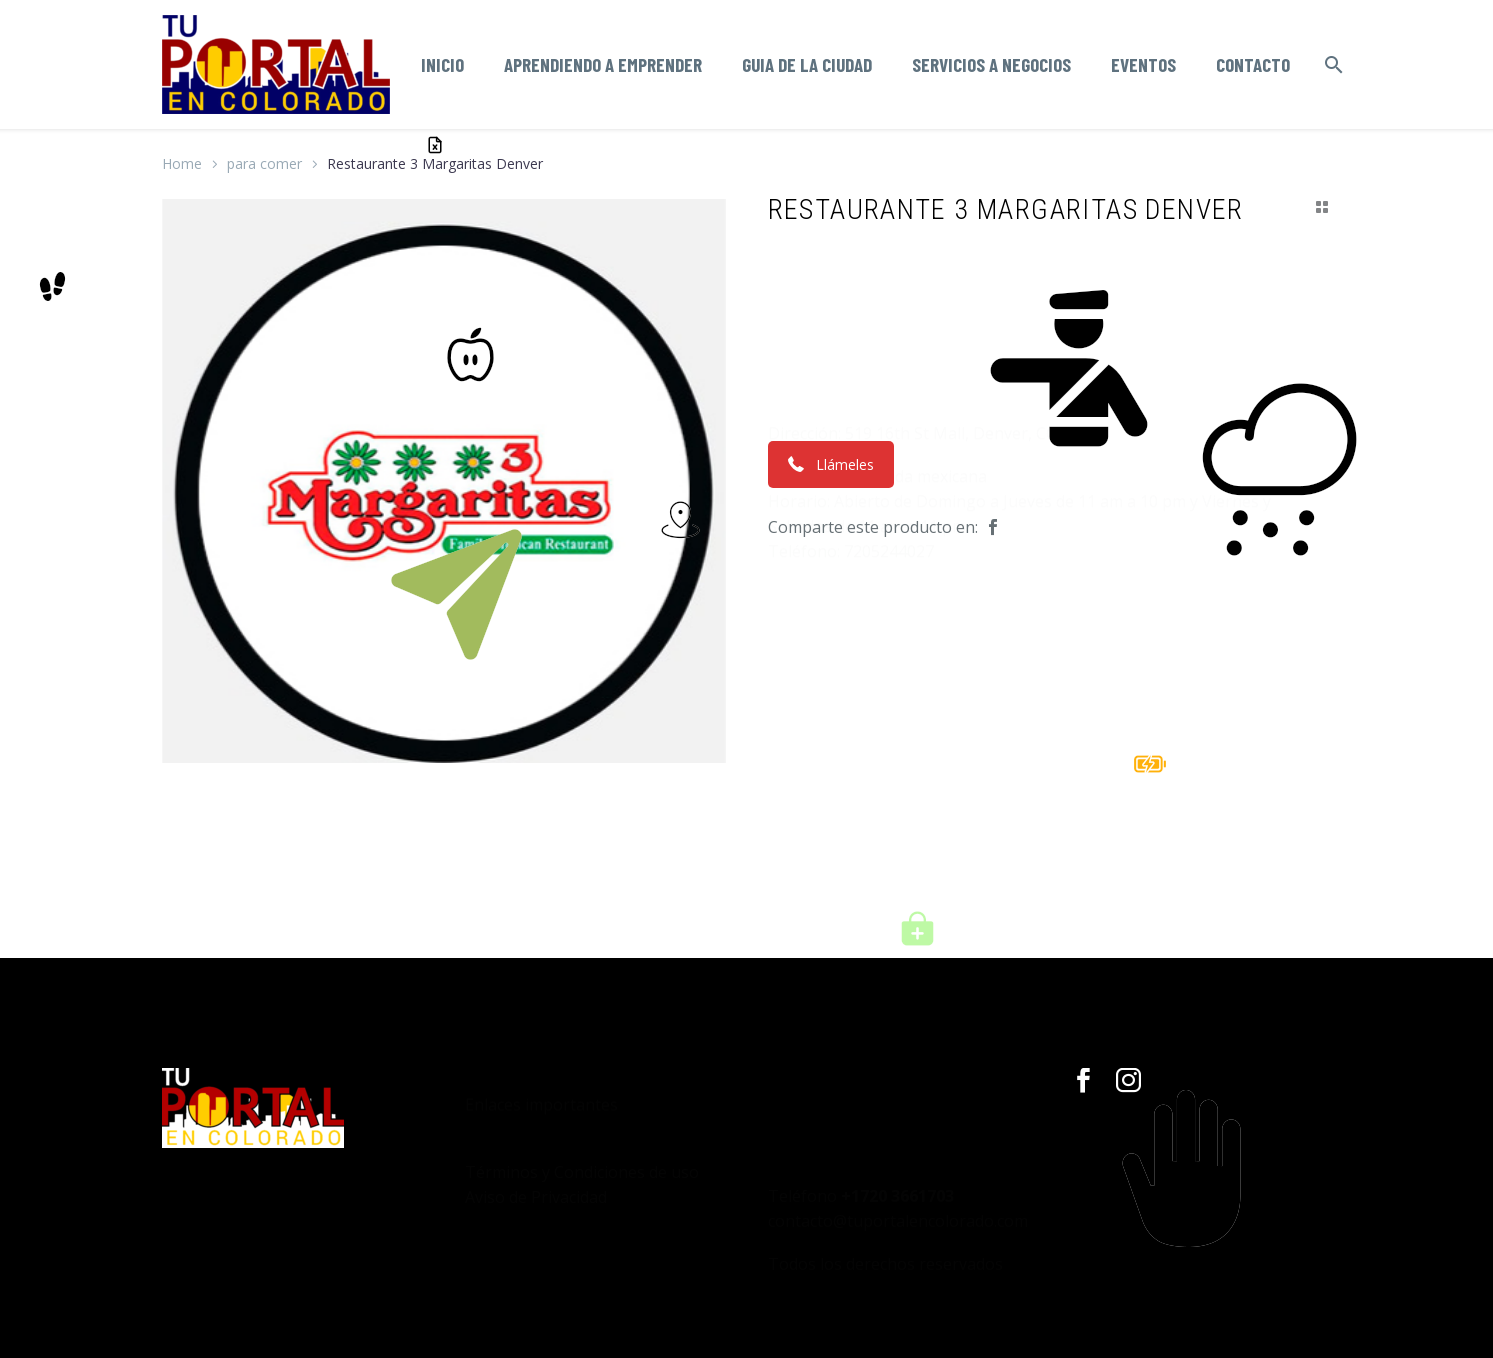 This screenshot has width=1493, height=1358. Describe the element at coordinates (1069, 368) in the screenshot. I see `military or security personnel directing traffic` at that location.